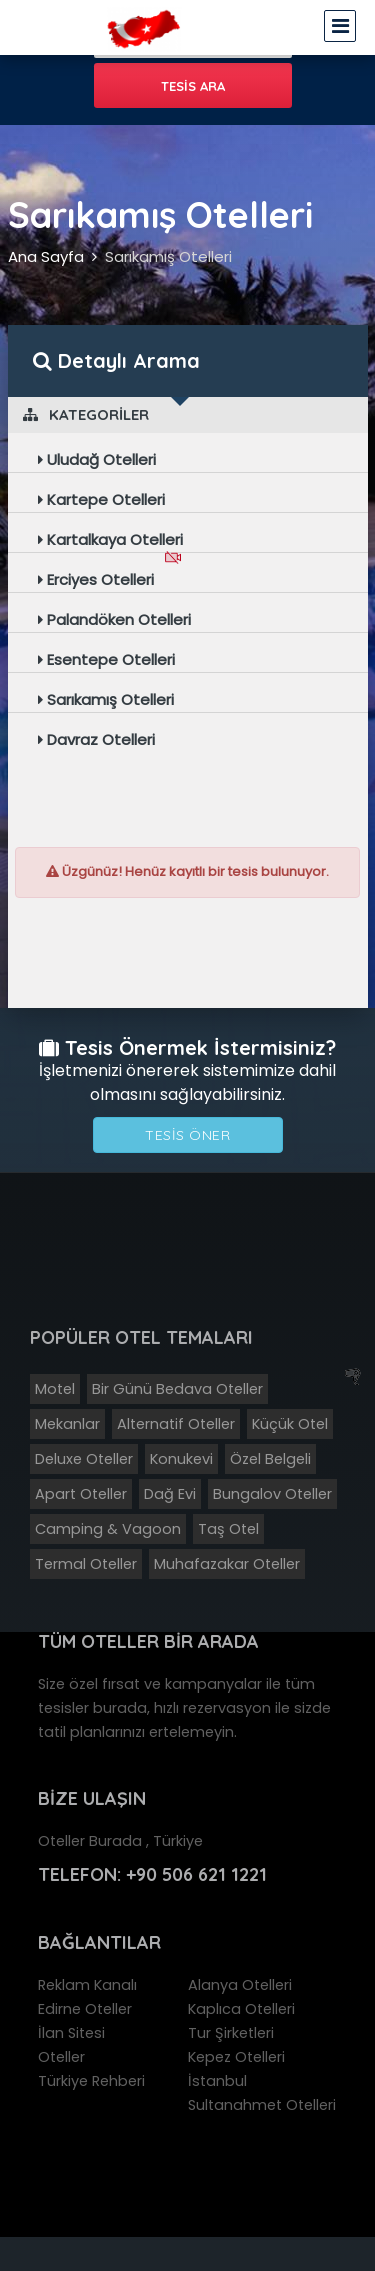  Describe the element at coordinates (353, 1376) in the screenshot. I see `access hair styling or grooming tools` at that location.